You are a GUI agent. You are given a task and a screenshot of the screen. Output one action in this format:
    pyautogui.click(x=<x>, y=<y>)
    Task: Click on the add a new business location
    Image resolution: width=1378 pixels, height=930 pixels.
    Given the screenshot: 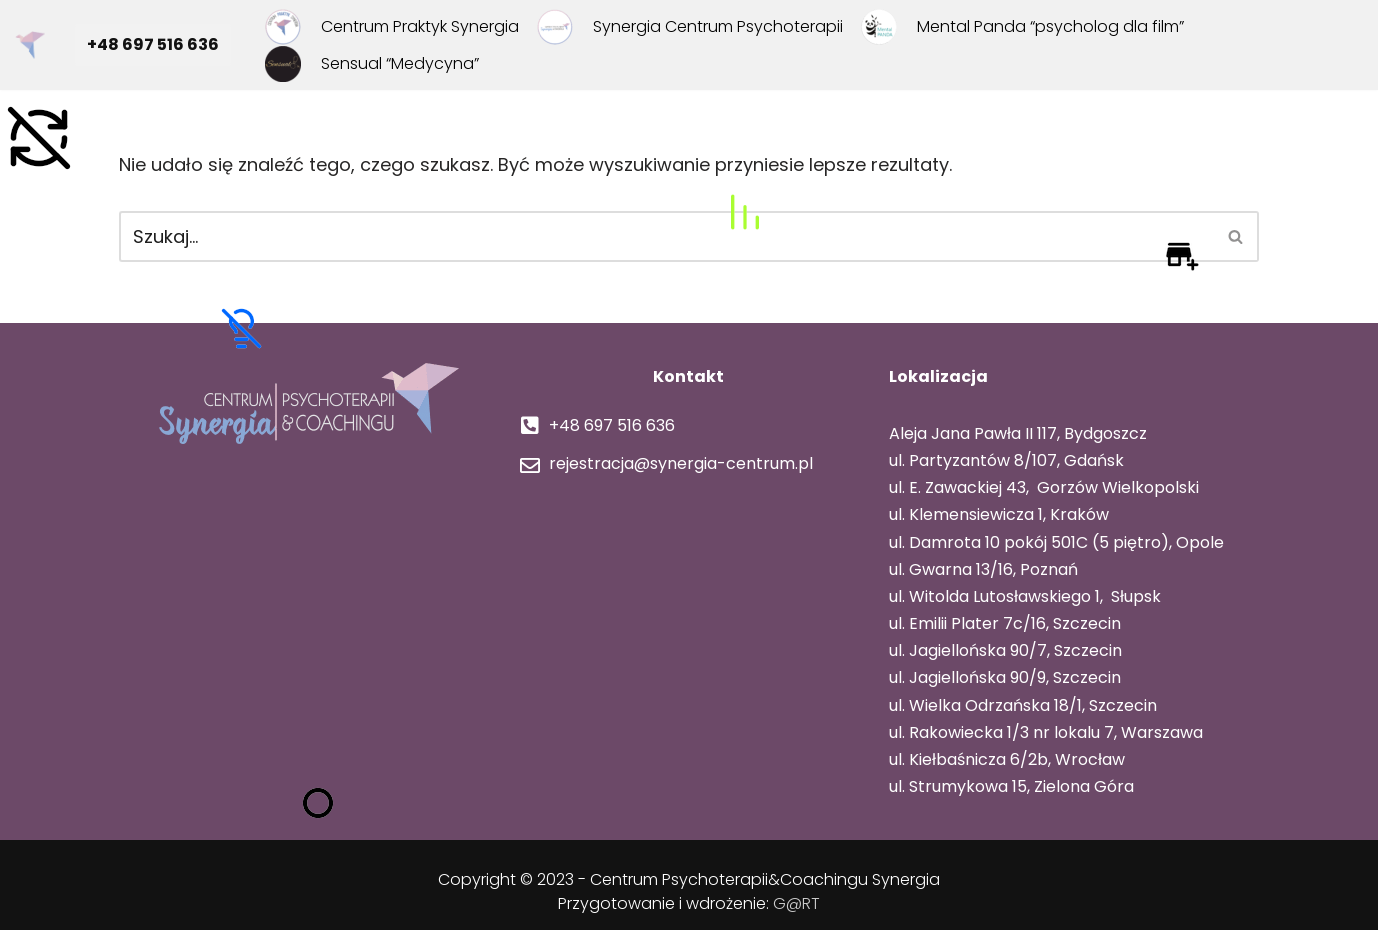 What is the action you would take?
    pyautogui.click(x=1182, y=254)
    